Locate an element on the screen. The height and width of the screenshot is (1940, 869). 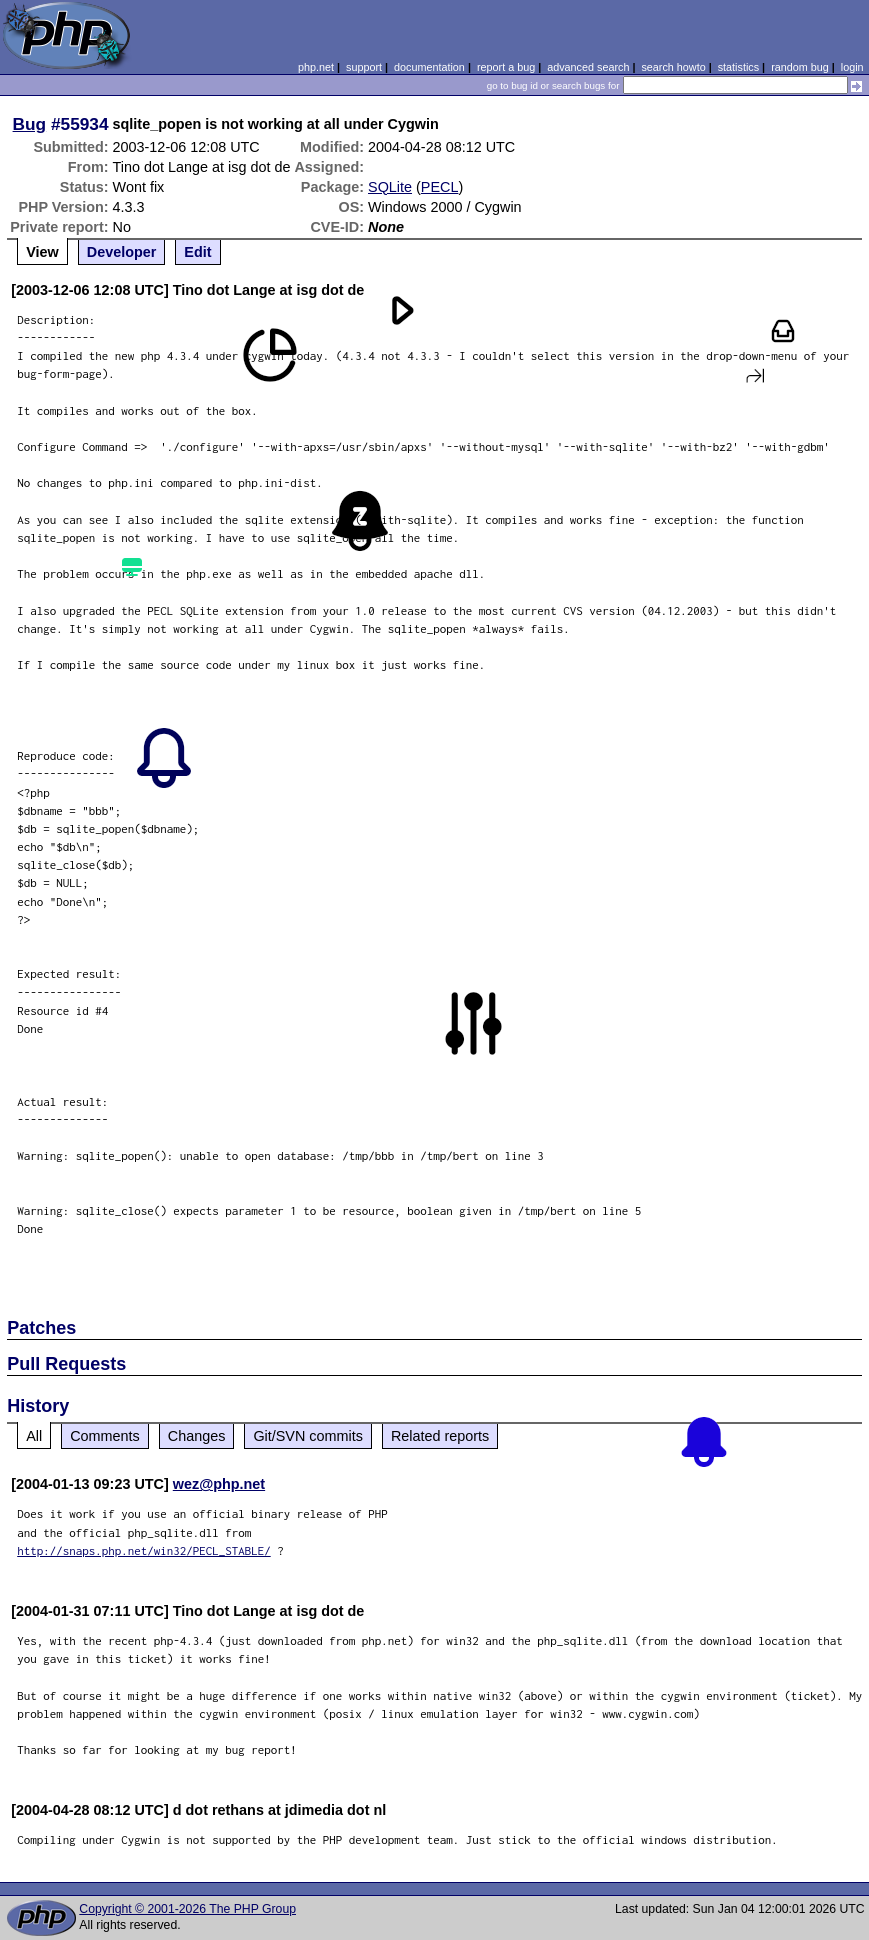
navigate to the next screen or step is located at coordinates (400, 310).